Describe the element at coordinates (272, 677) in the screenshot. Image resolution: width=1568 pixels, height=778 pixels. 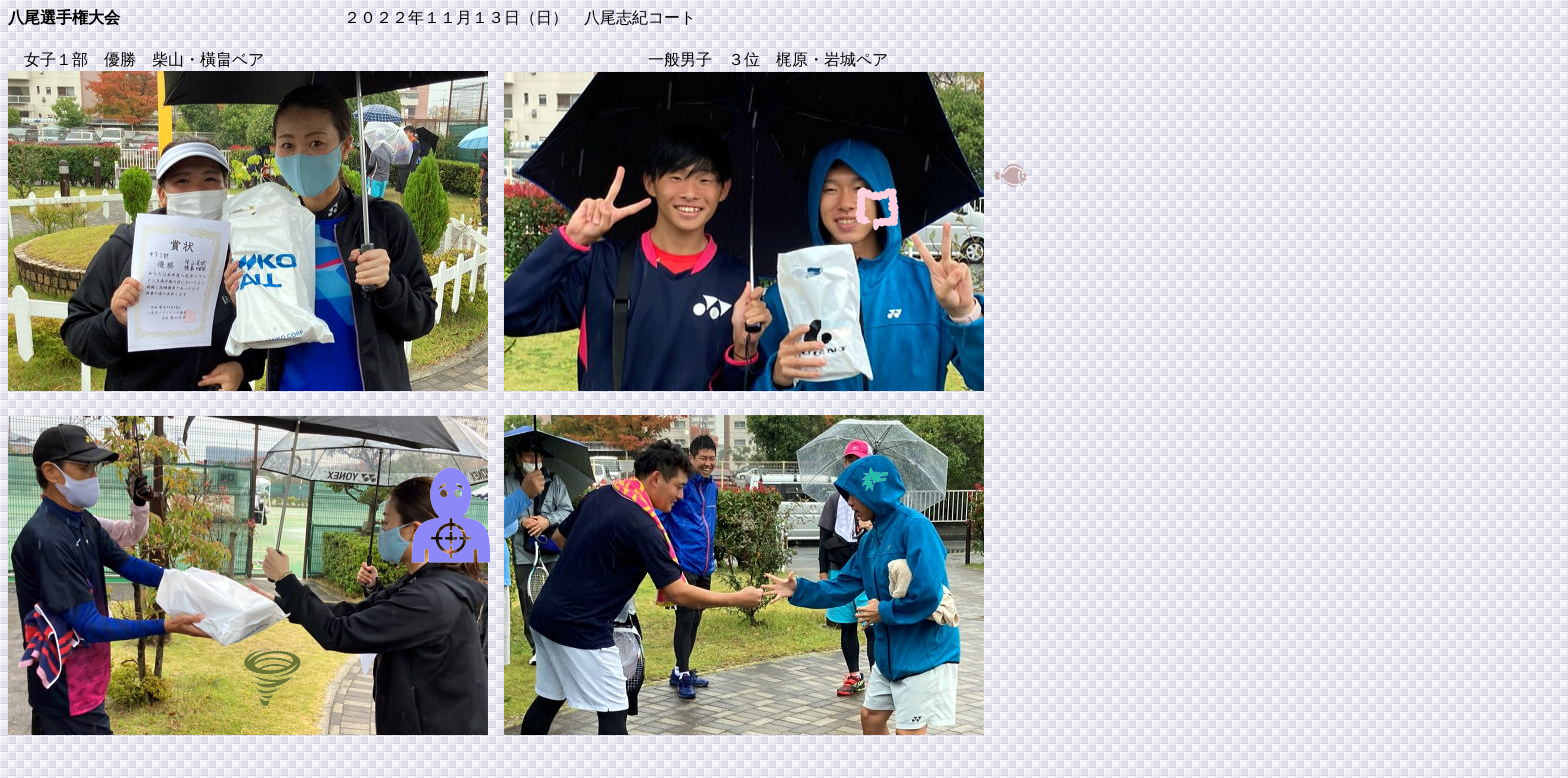
I see `indicates wind or tornado weather condition` at that location.